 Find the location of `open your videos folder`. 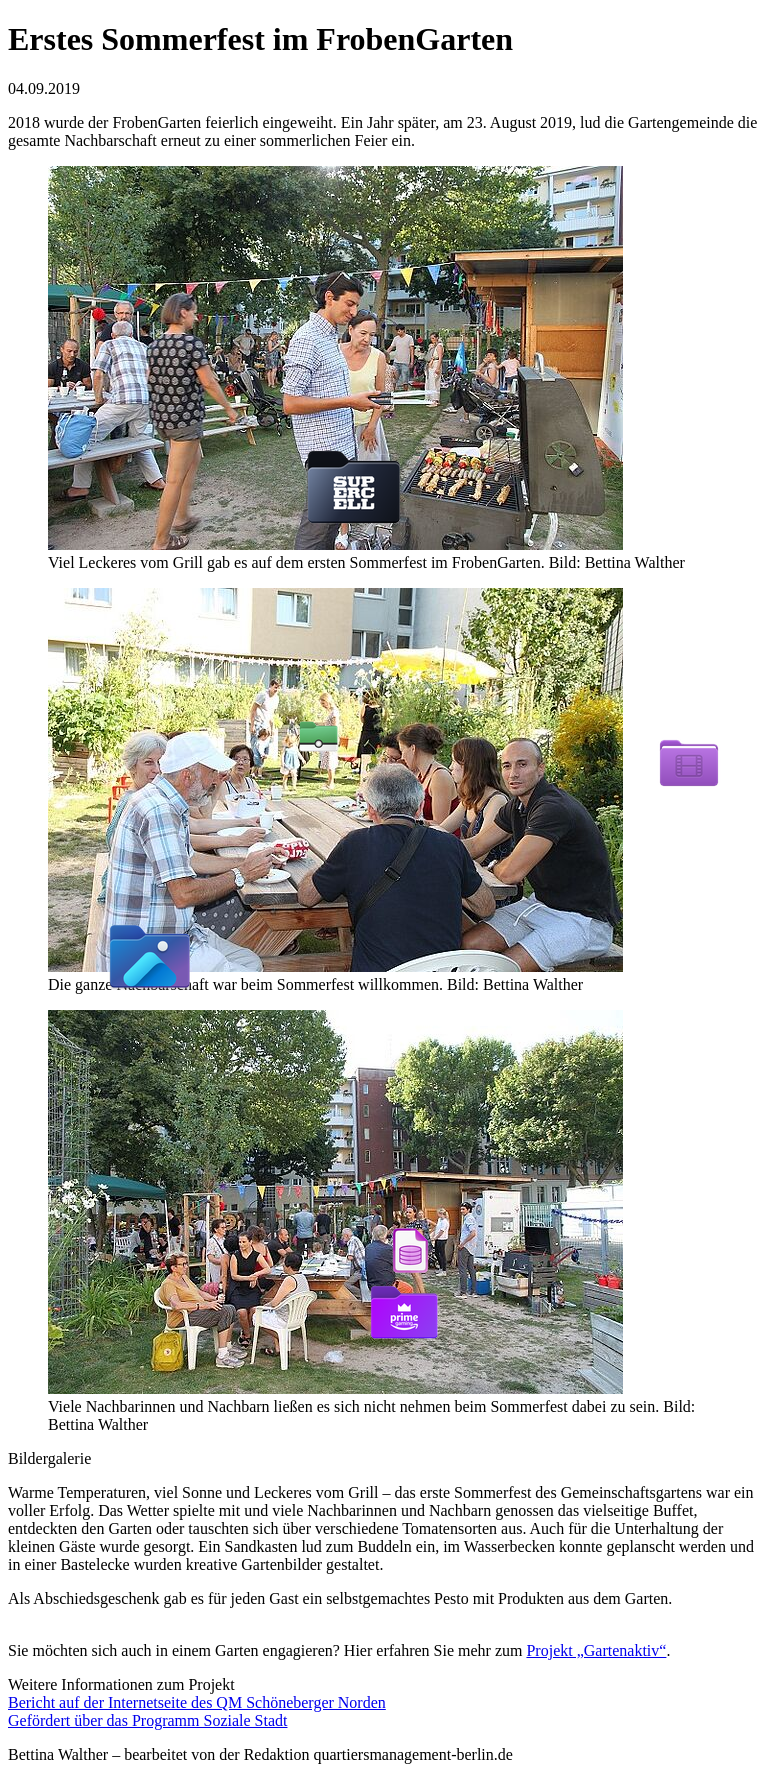

open your videos folder is located at coordinates (689, 763).